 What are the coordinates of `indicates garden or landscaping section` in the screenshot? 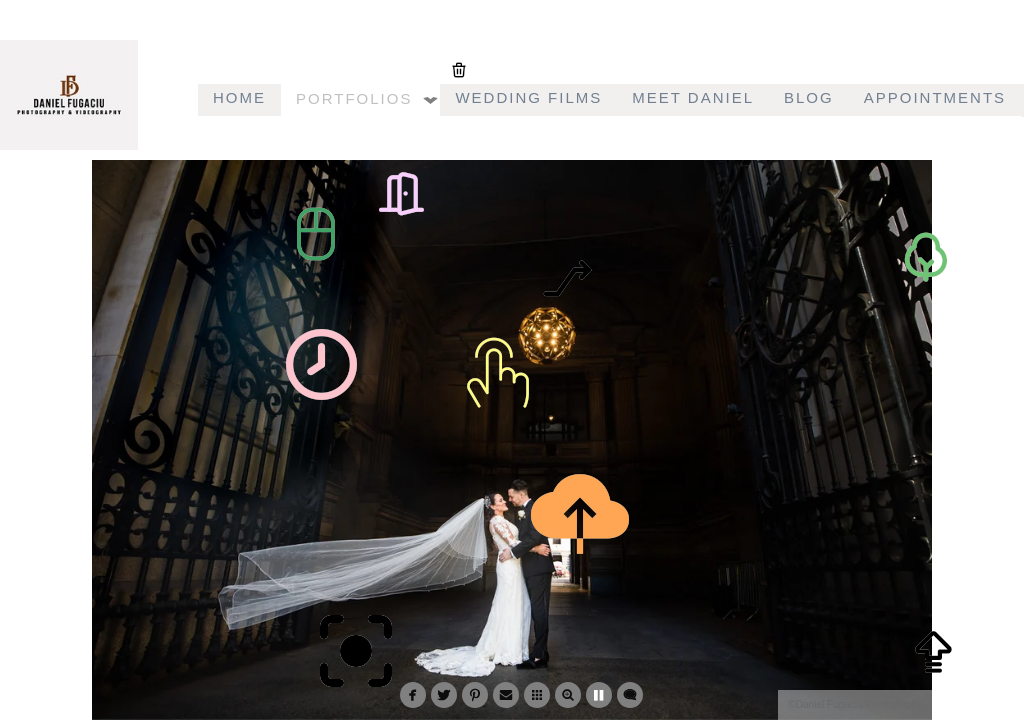 It's located at (926, 256).